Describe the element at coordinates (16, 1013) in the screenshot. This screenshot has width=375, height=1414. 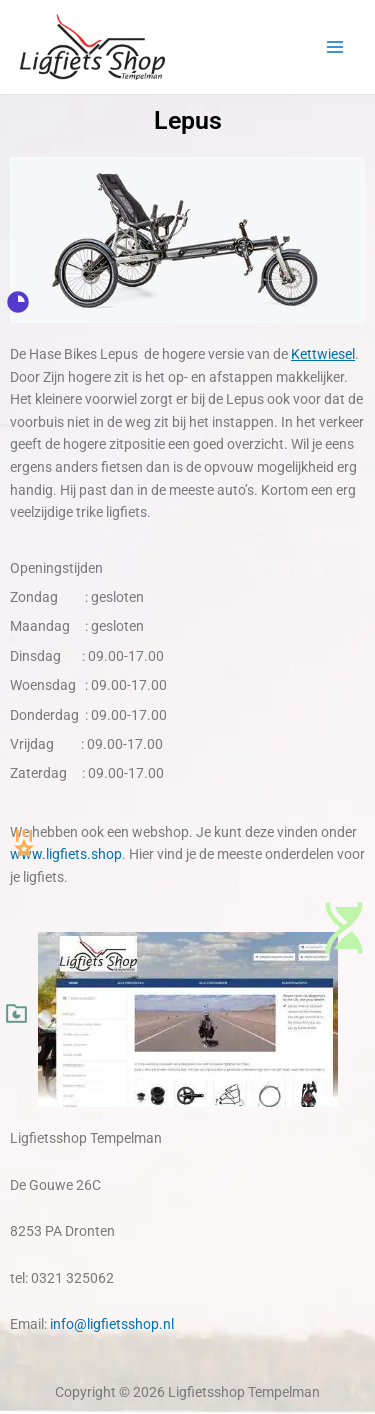
I see `access analytics or reports folder` at that location.